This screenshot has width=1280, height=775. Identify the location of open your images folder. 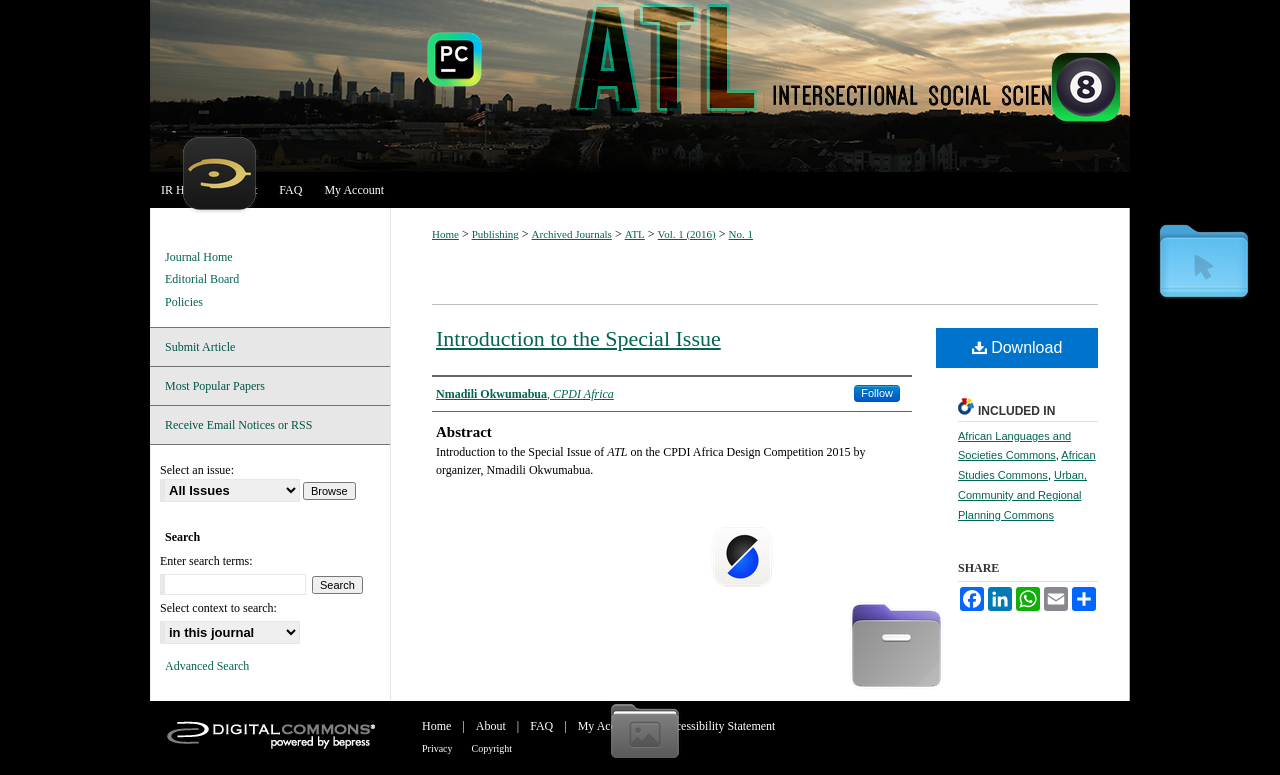
(645, 731).